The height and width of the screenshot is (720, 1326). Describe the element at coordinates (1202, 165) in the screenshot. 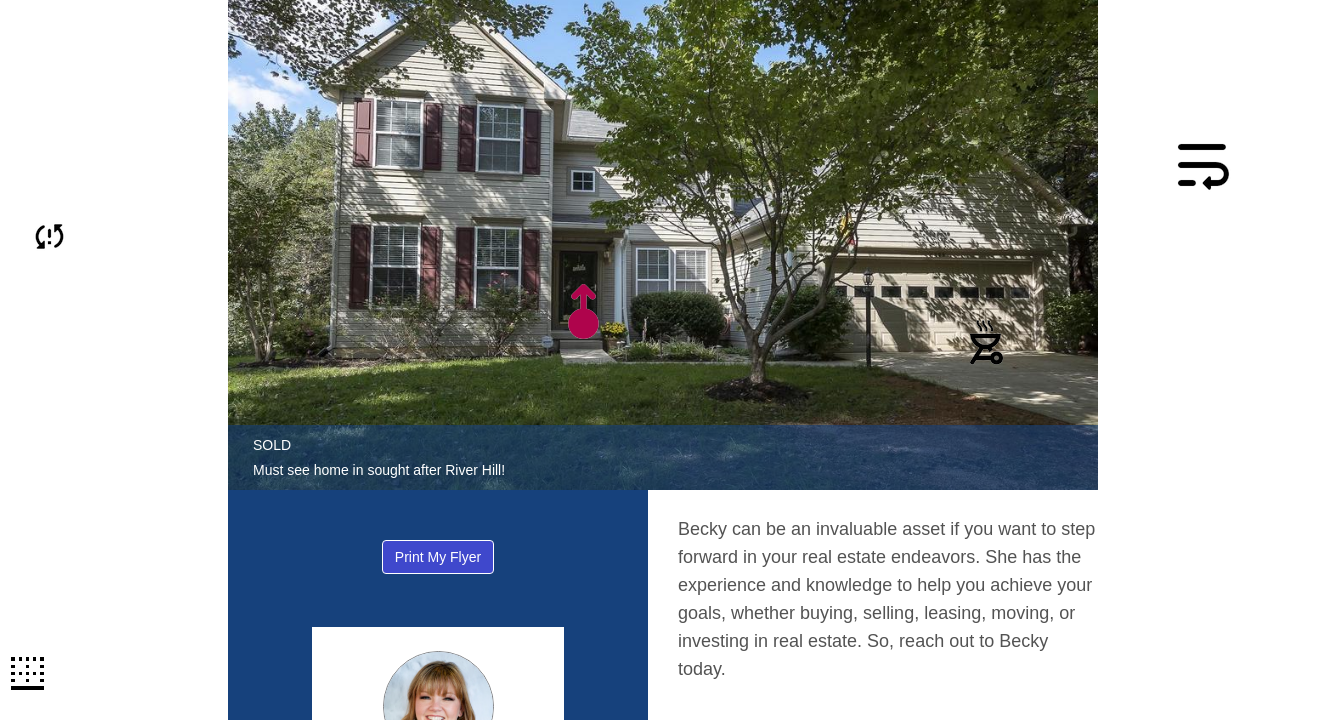

I see `toggle text wrapping in a document or editor` at that location.